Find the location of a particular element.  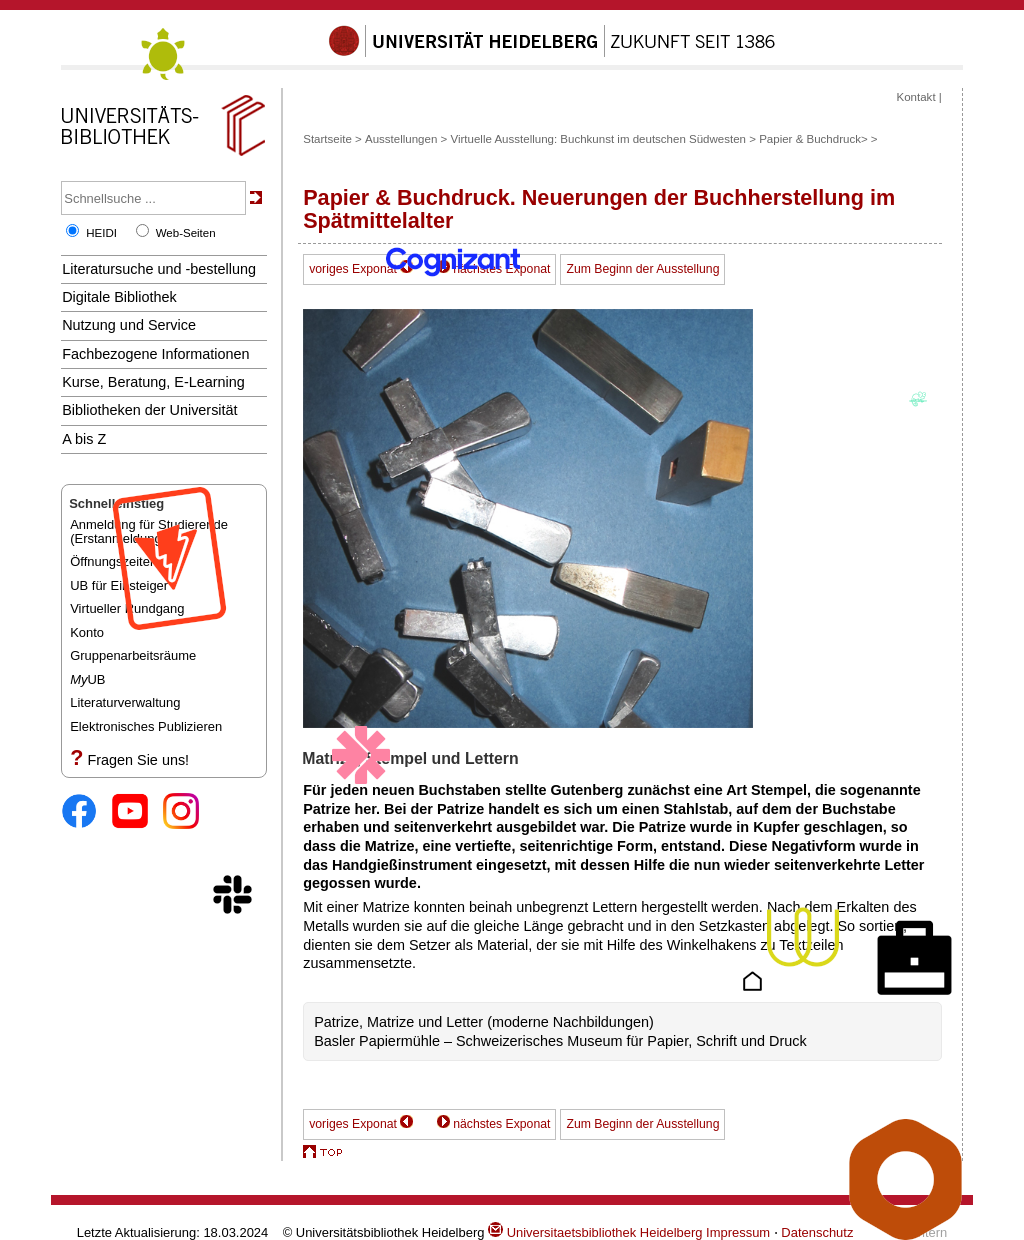

link to Cognizant services or website is located at coordinates (453, 262).